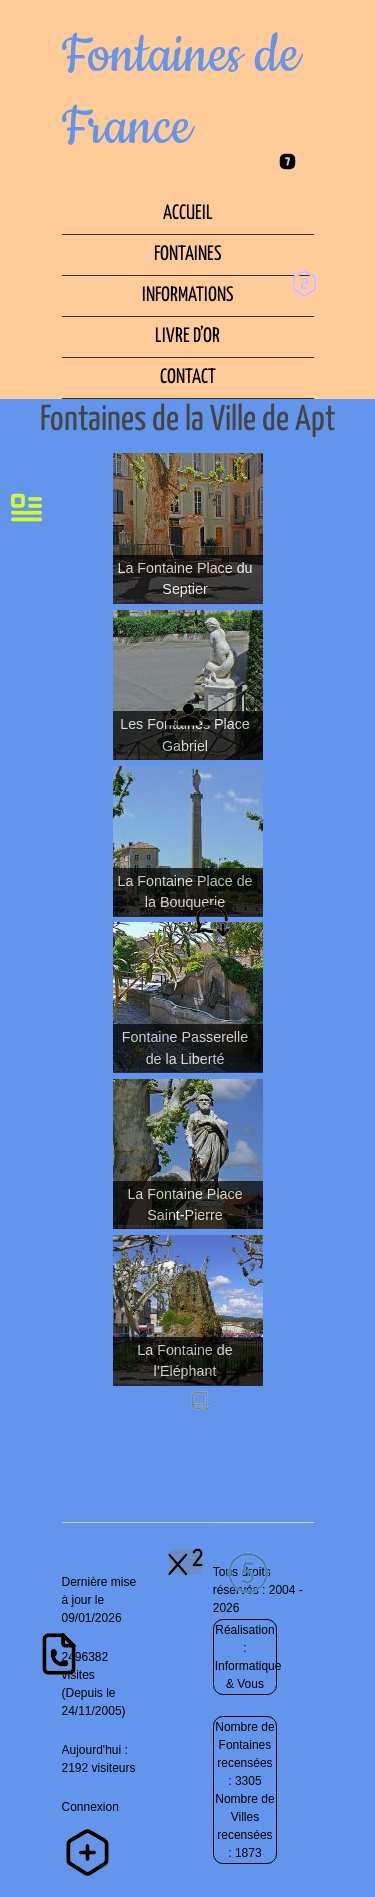 The image size is (375, 1897). Describe the element at coordinates (212, 919) in the screenshot. I see `download conversation or chat history` at that location.